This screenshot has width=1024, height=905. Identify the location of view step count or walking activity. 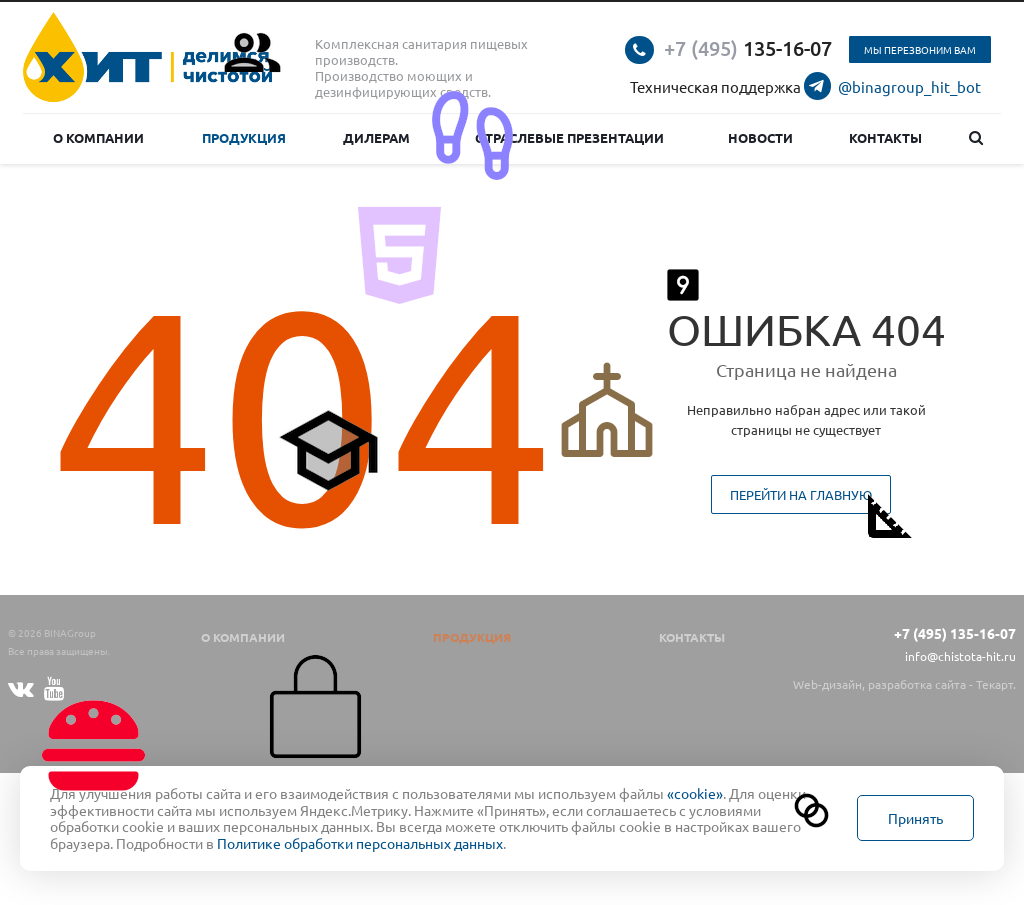
(472, 135).